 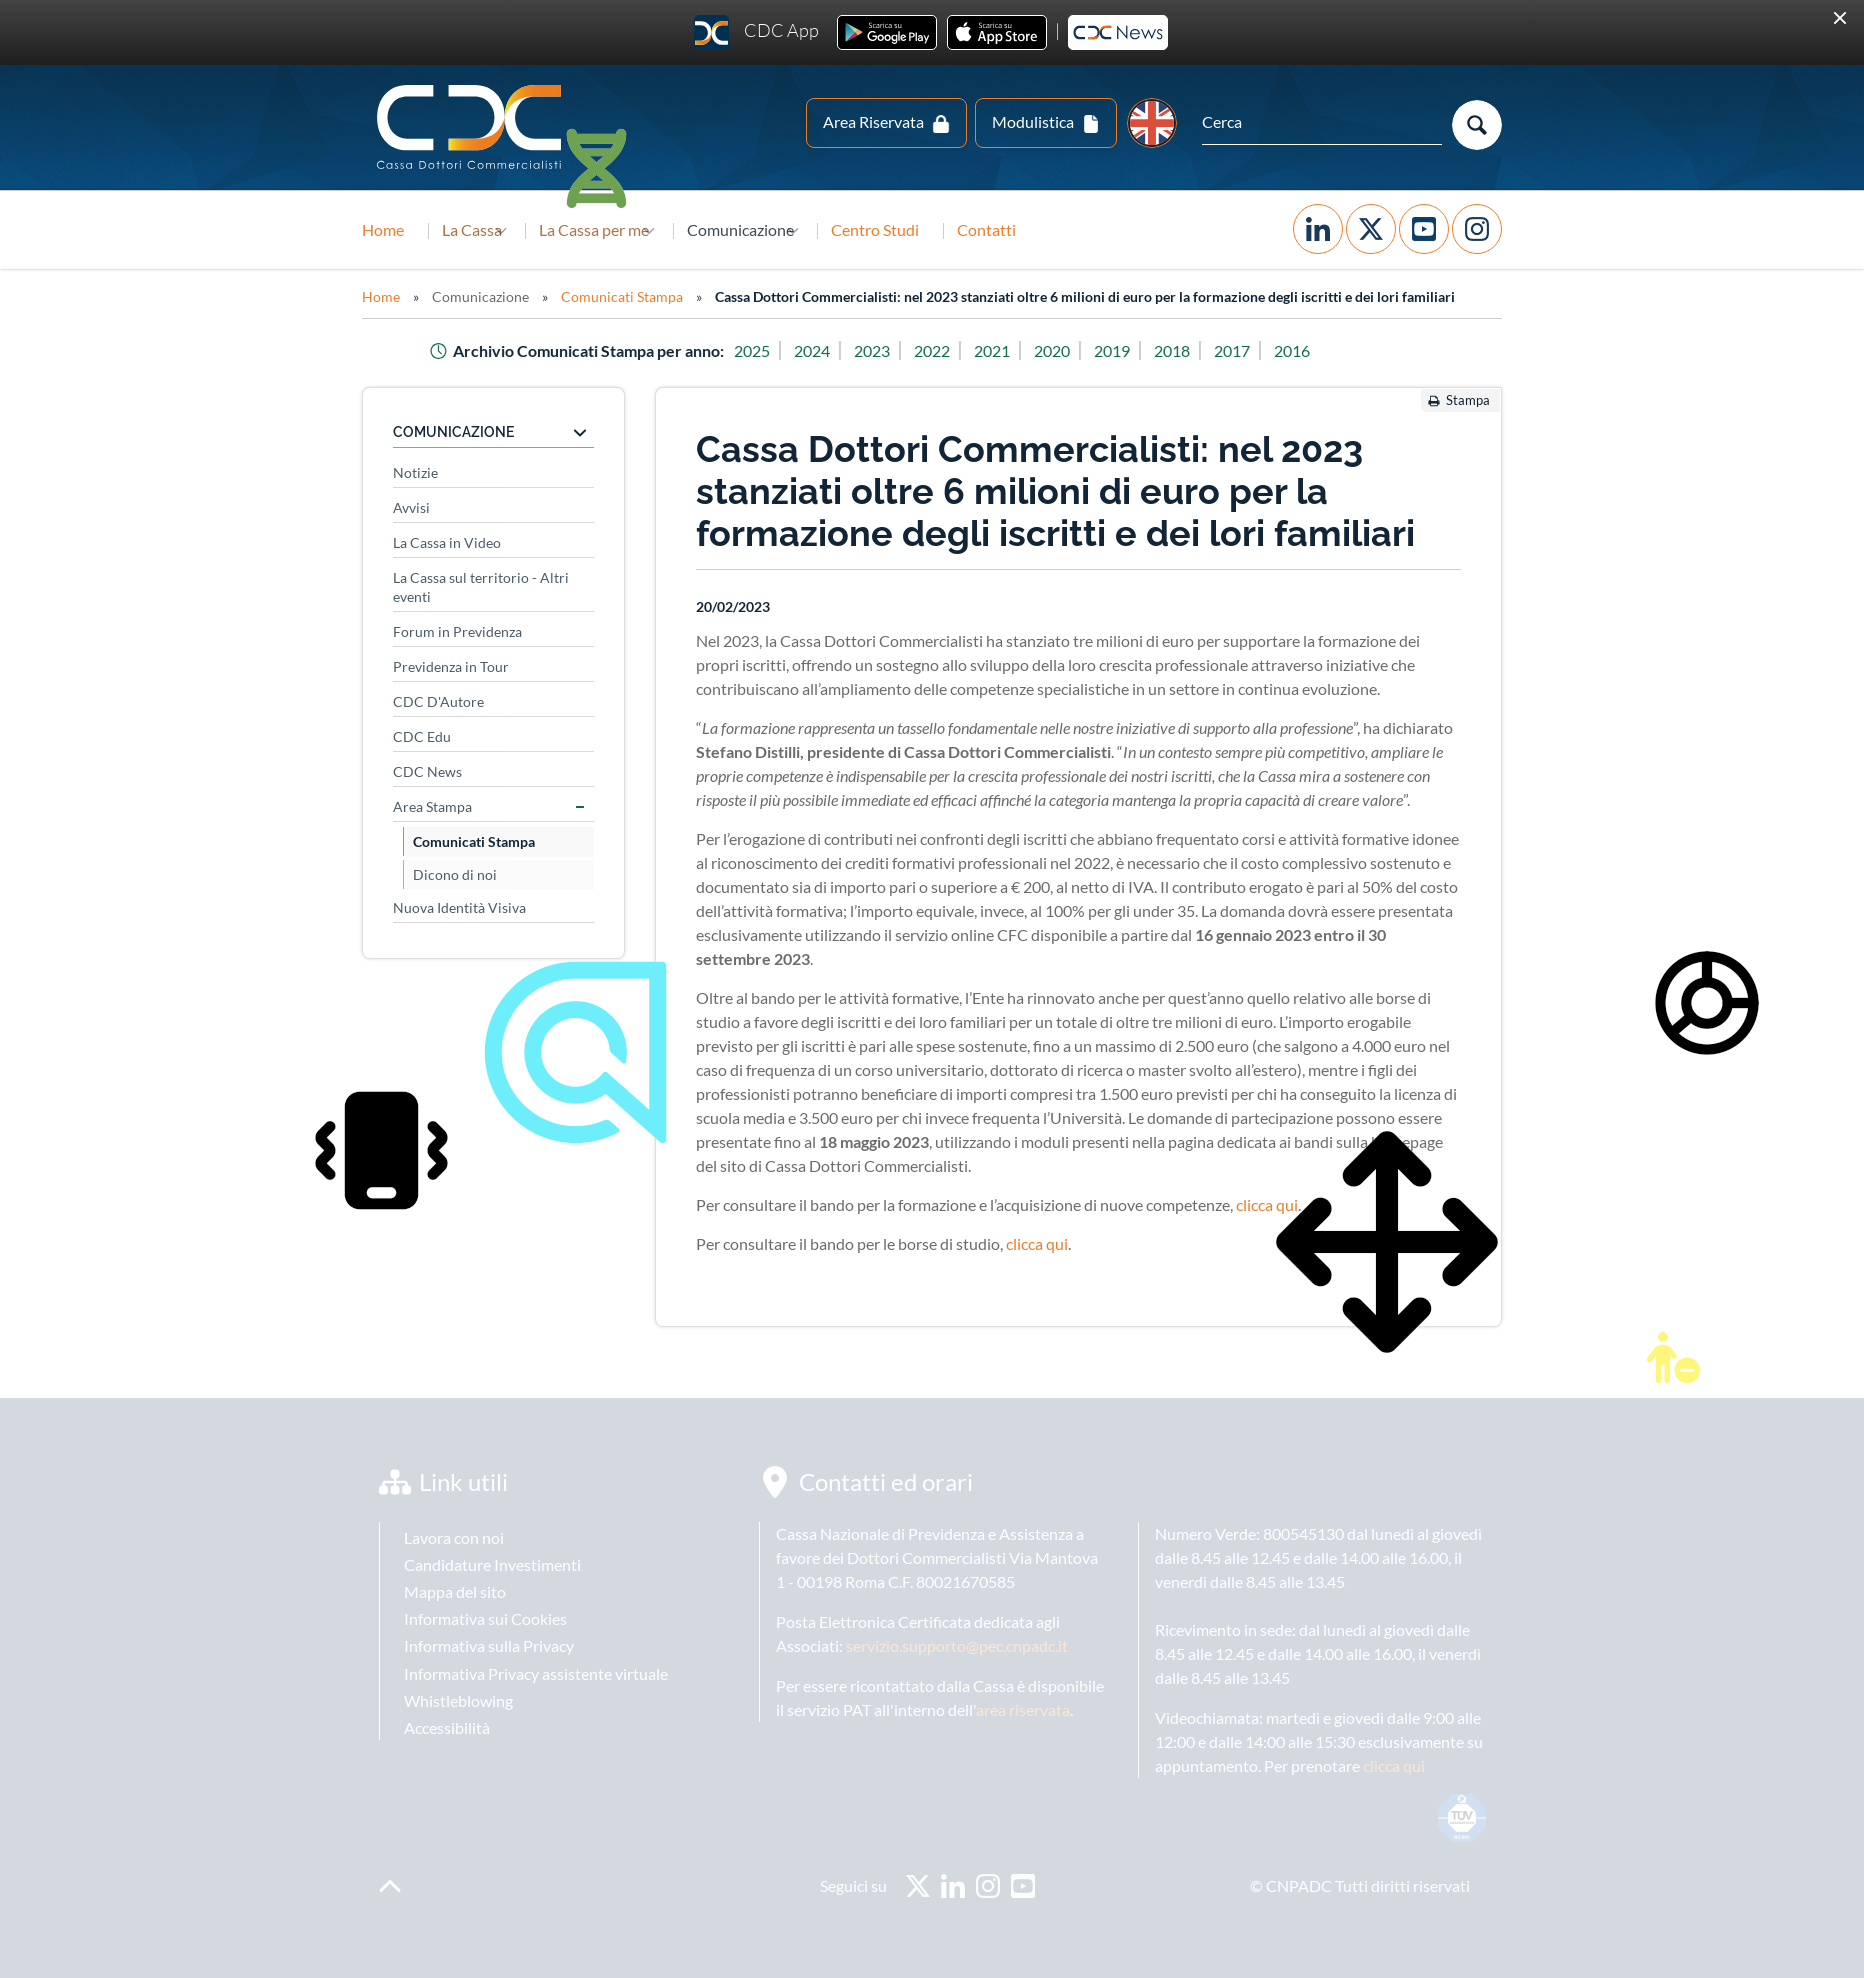 I want to click on view analytics or statistics breakdown, so click(x=1707, y=1003).